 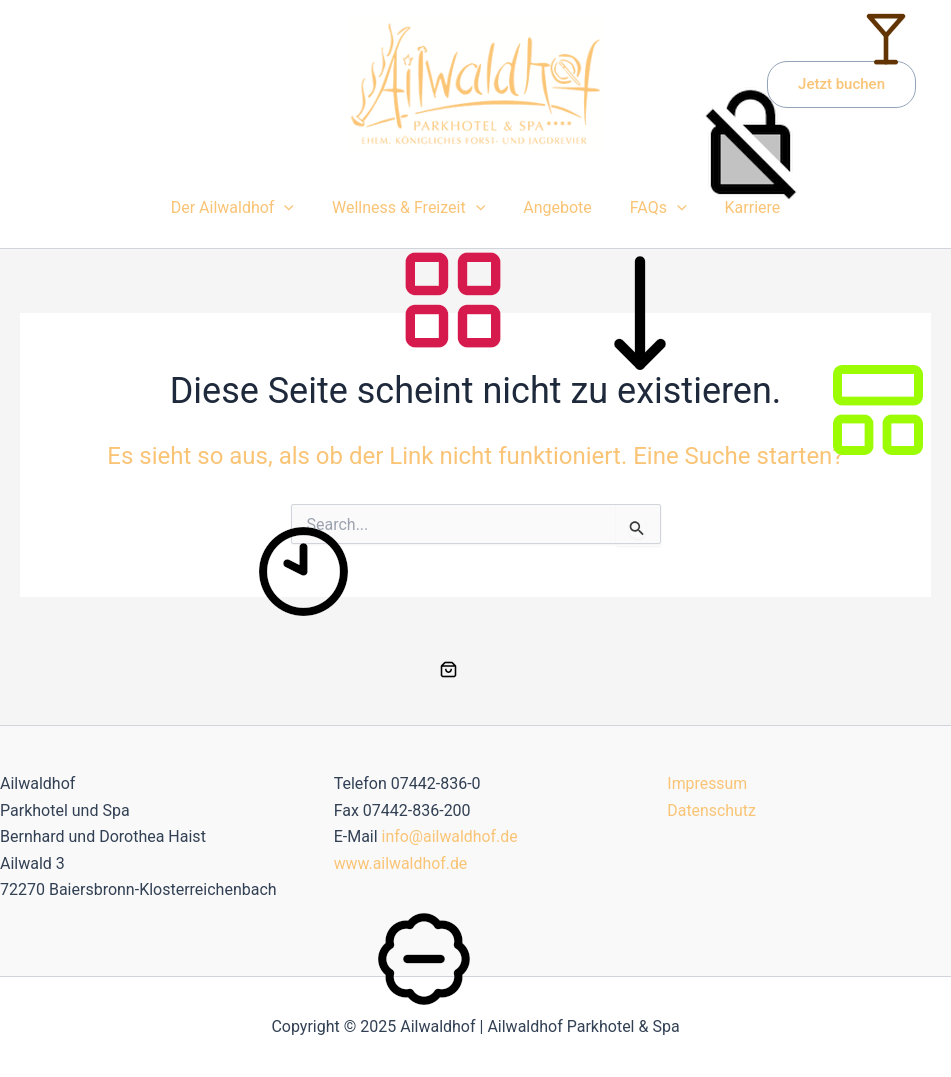 I want to click on switch to top panel layout view, so click(x=878, y=410).